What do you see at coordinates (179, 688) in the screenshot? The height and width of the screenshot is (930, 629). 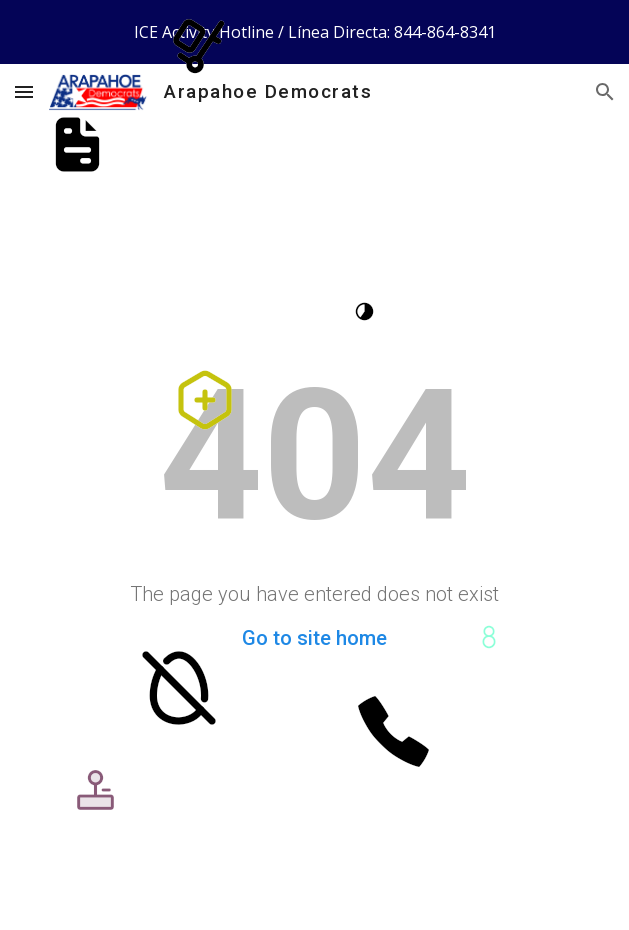 I see `indicates egg-free or no eggs` at bounding box center [179, 688].